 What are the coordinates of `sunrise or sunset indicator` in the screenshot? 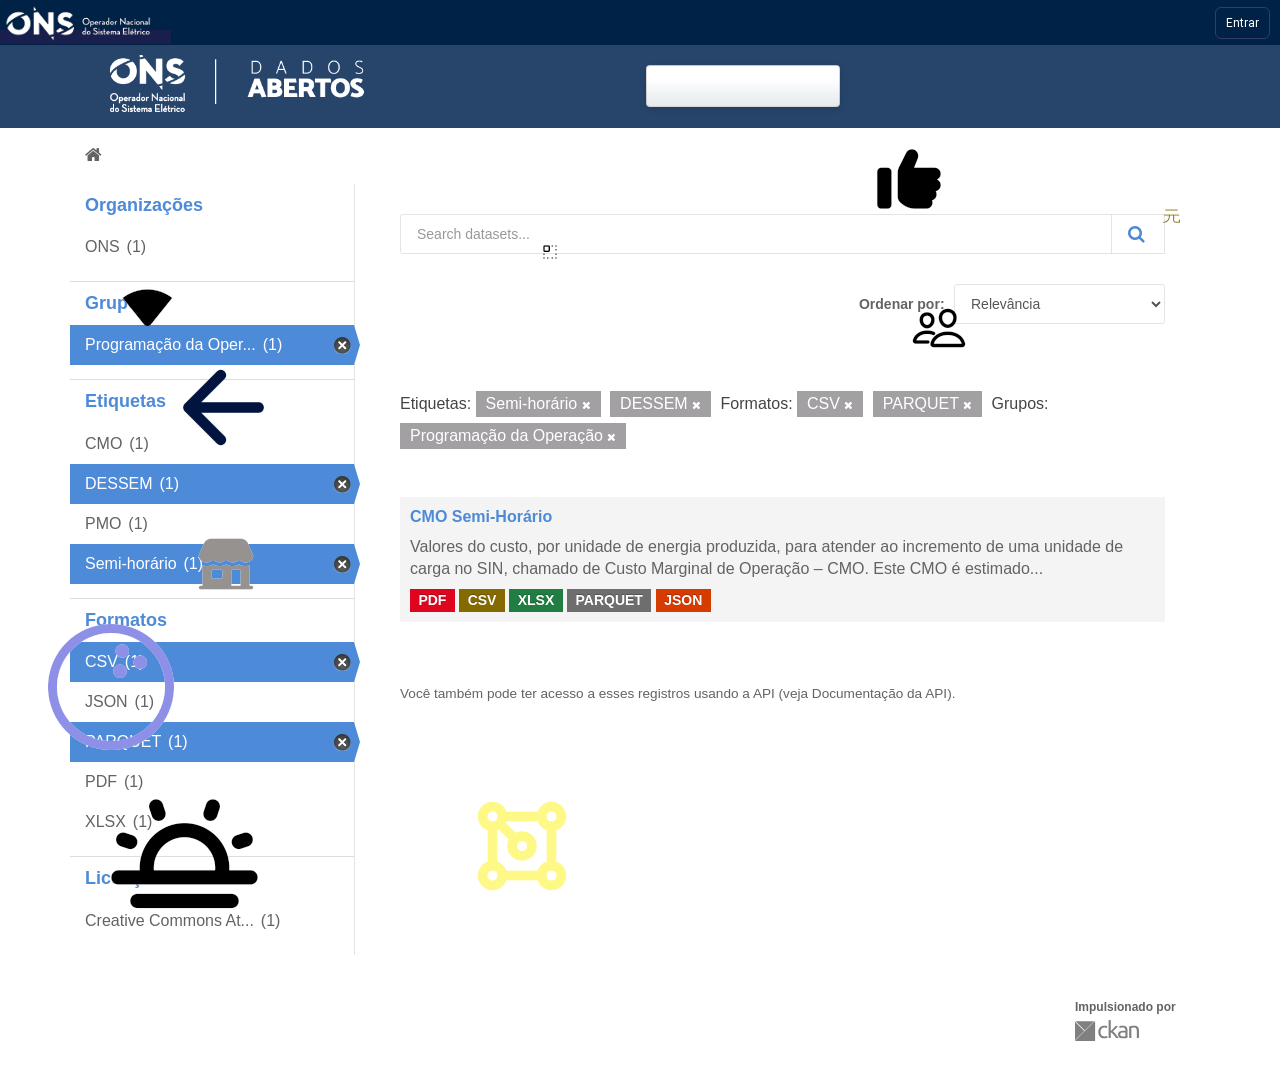 It's located at (184, 858).